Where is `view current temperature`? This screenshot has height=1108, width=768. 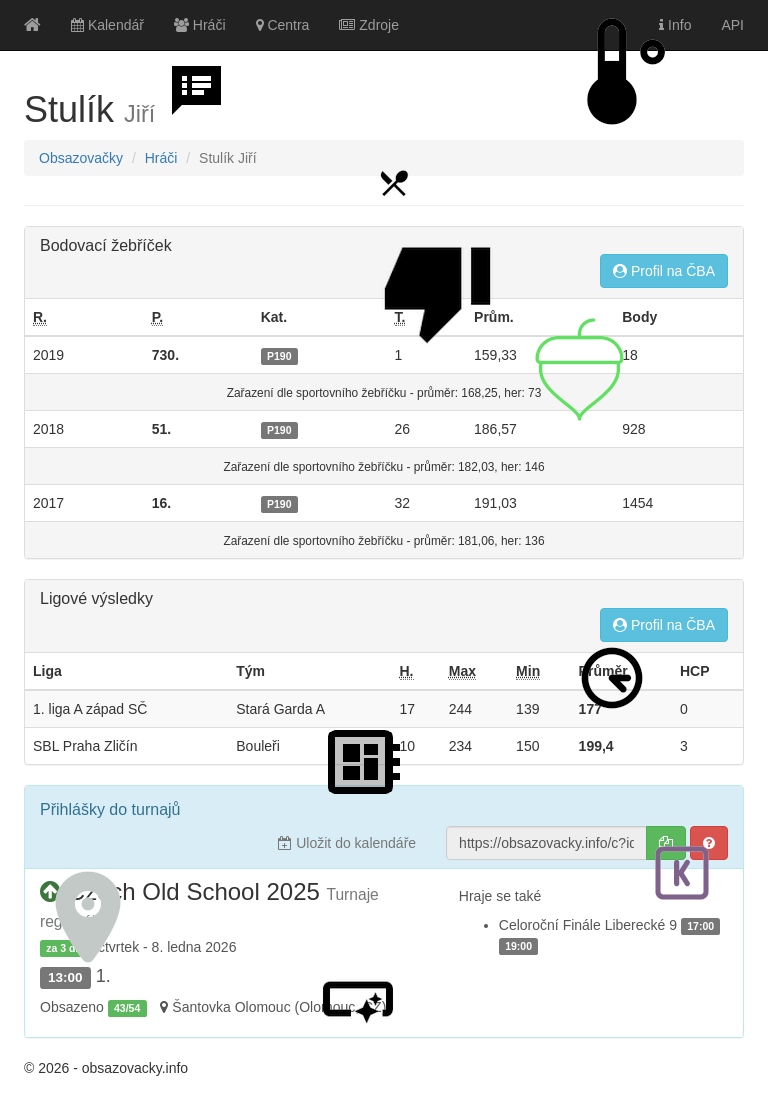 view current temperature is located at coordinates (615, 71).